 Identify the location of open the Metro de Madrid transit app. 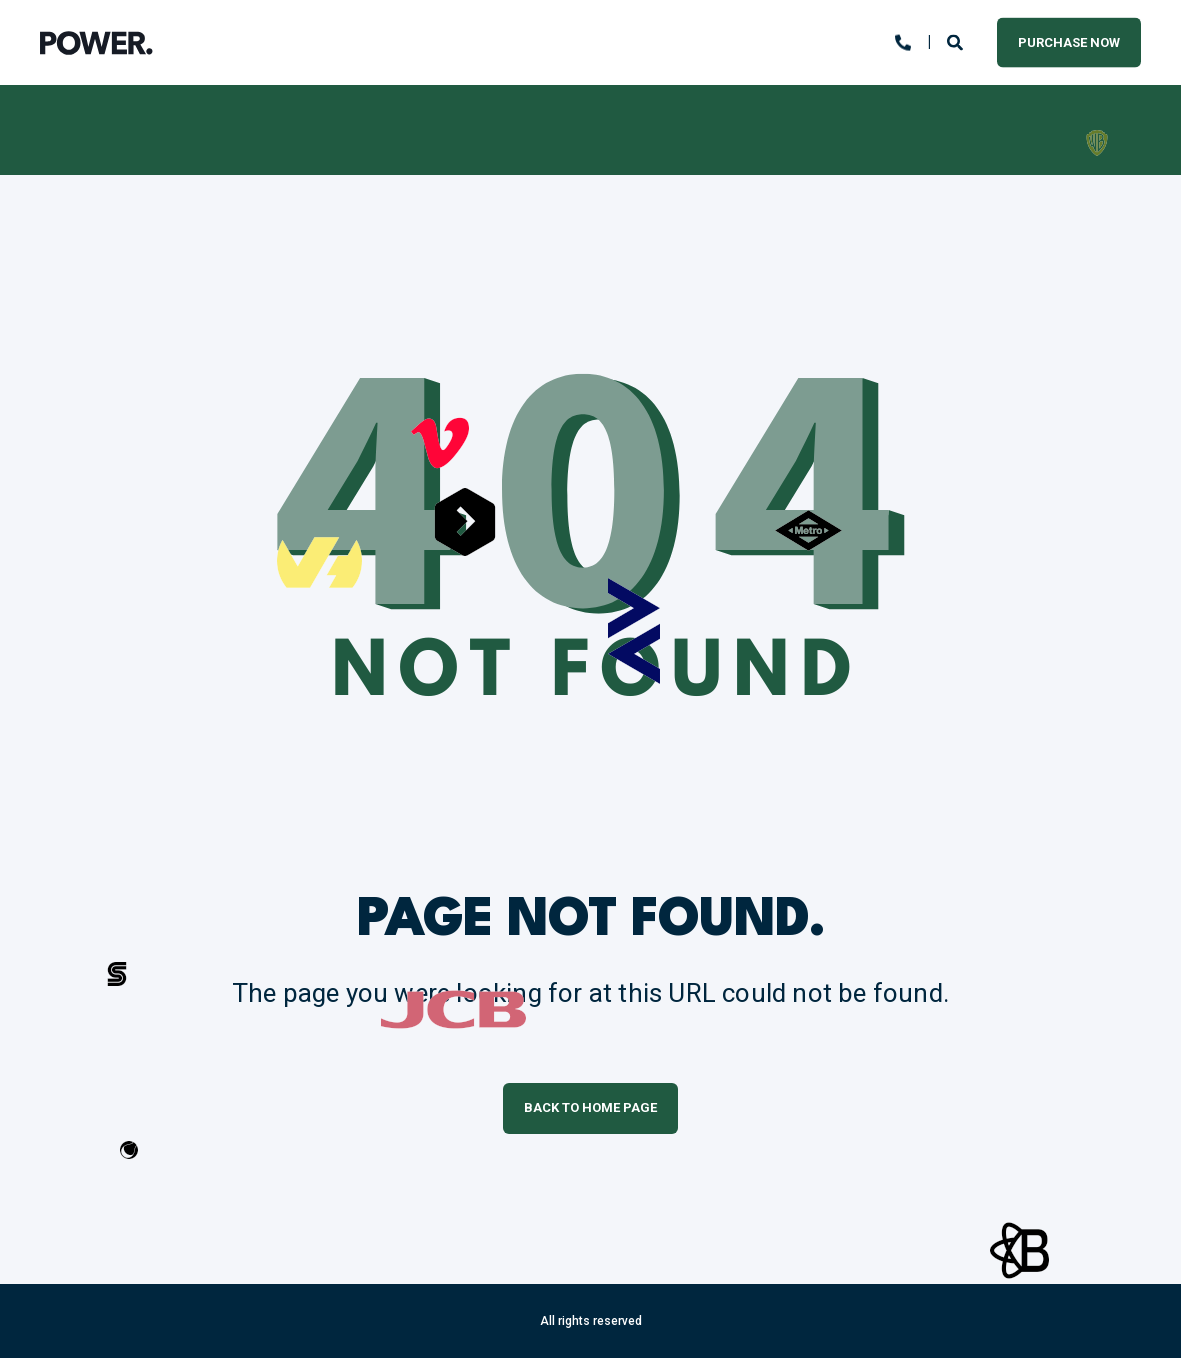
(808, 530).